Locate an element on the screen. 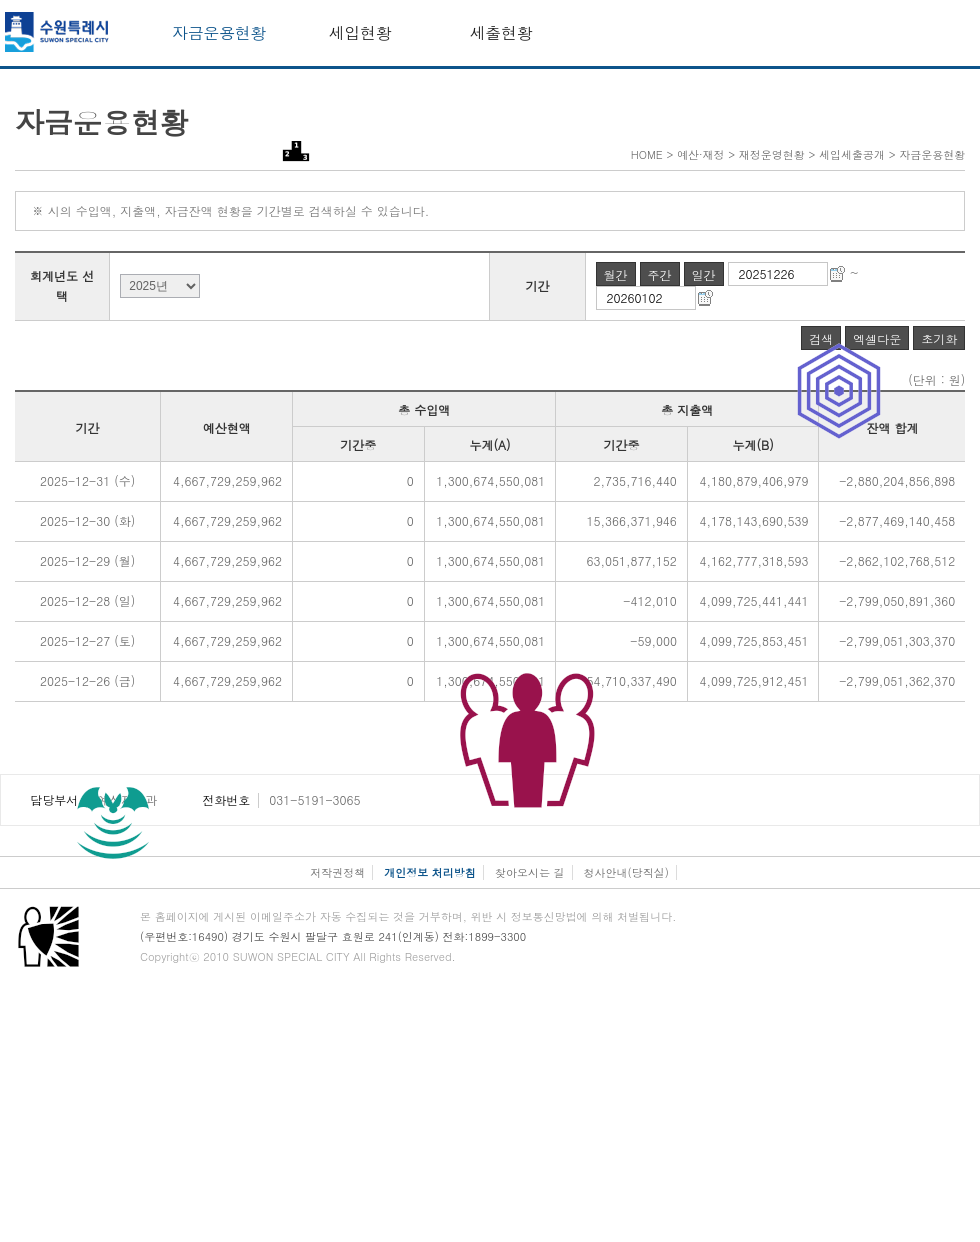  switch to multiplayer or team mode is located at coordinates (527, 740).